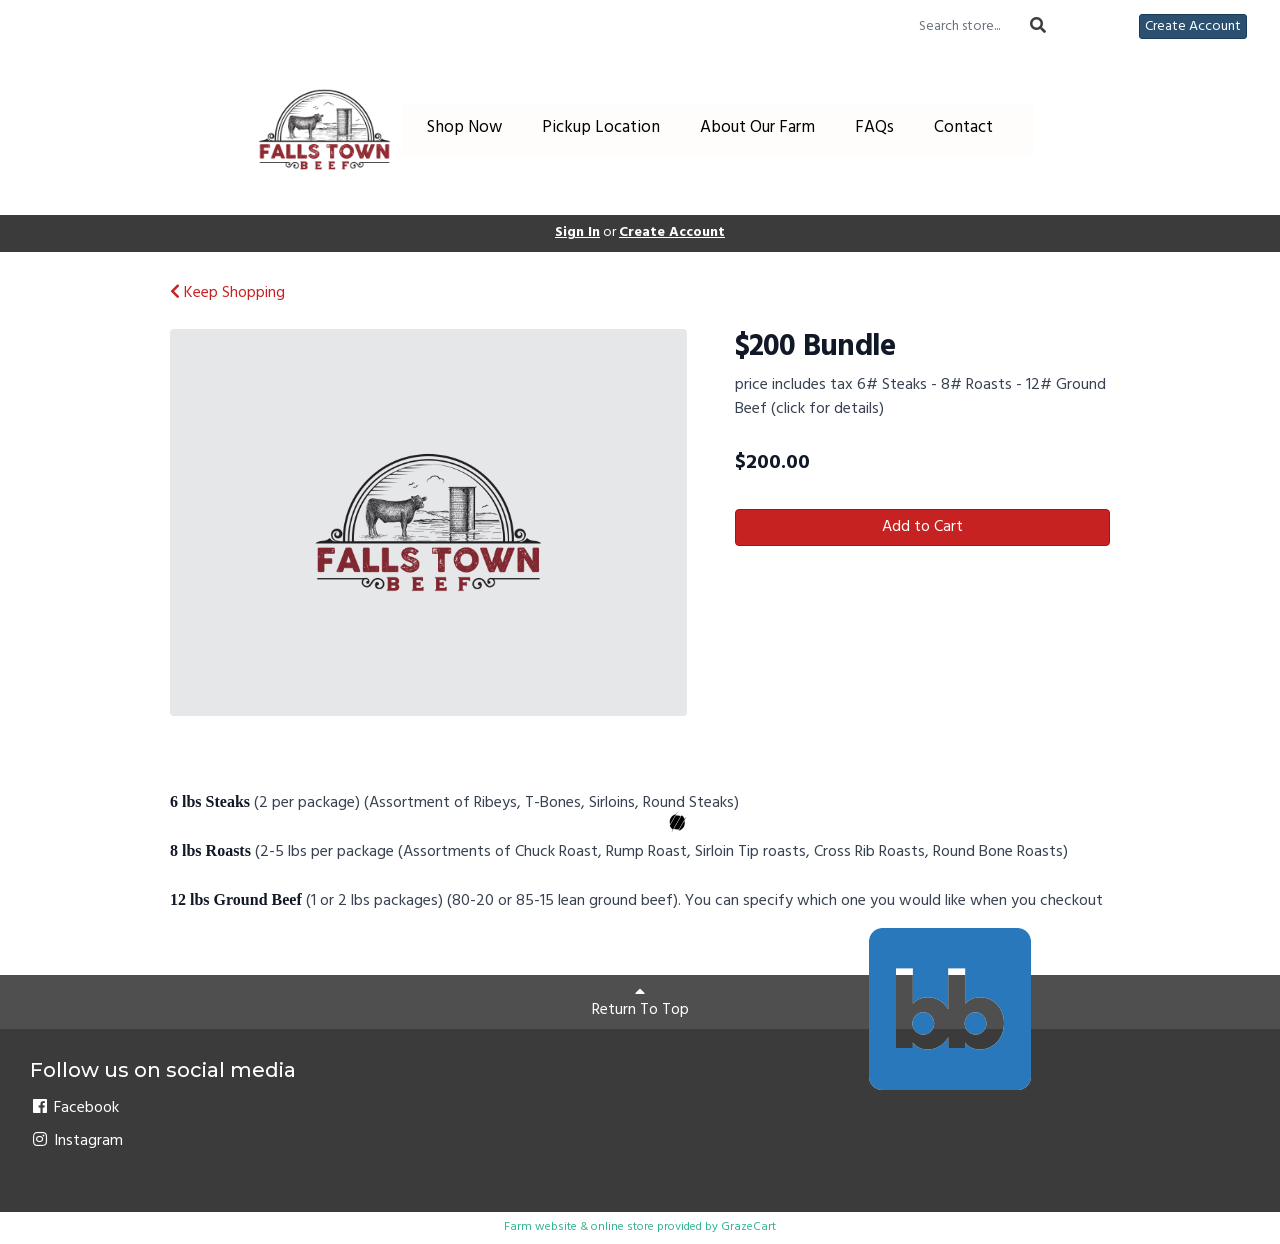  Describe the element at coordinates (678, 822) in the screenshot. I see `open the triller app` at that location.